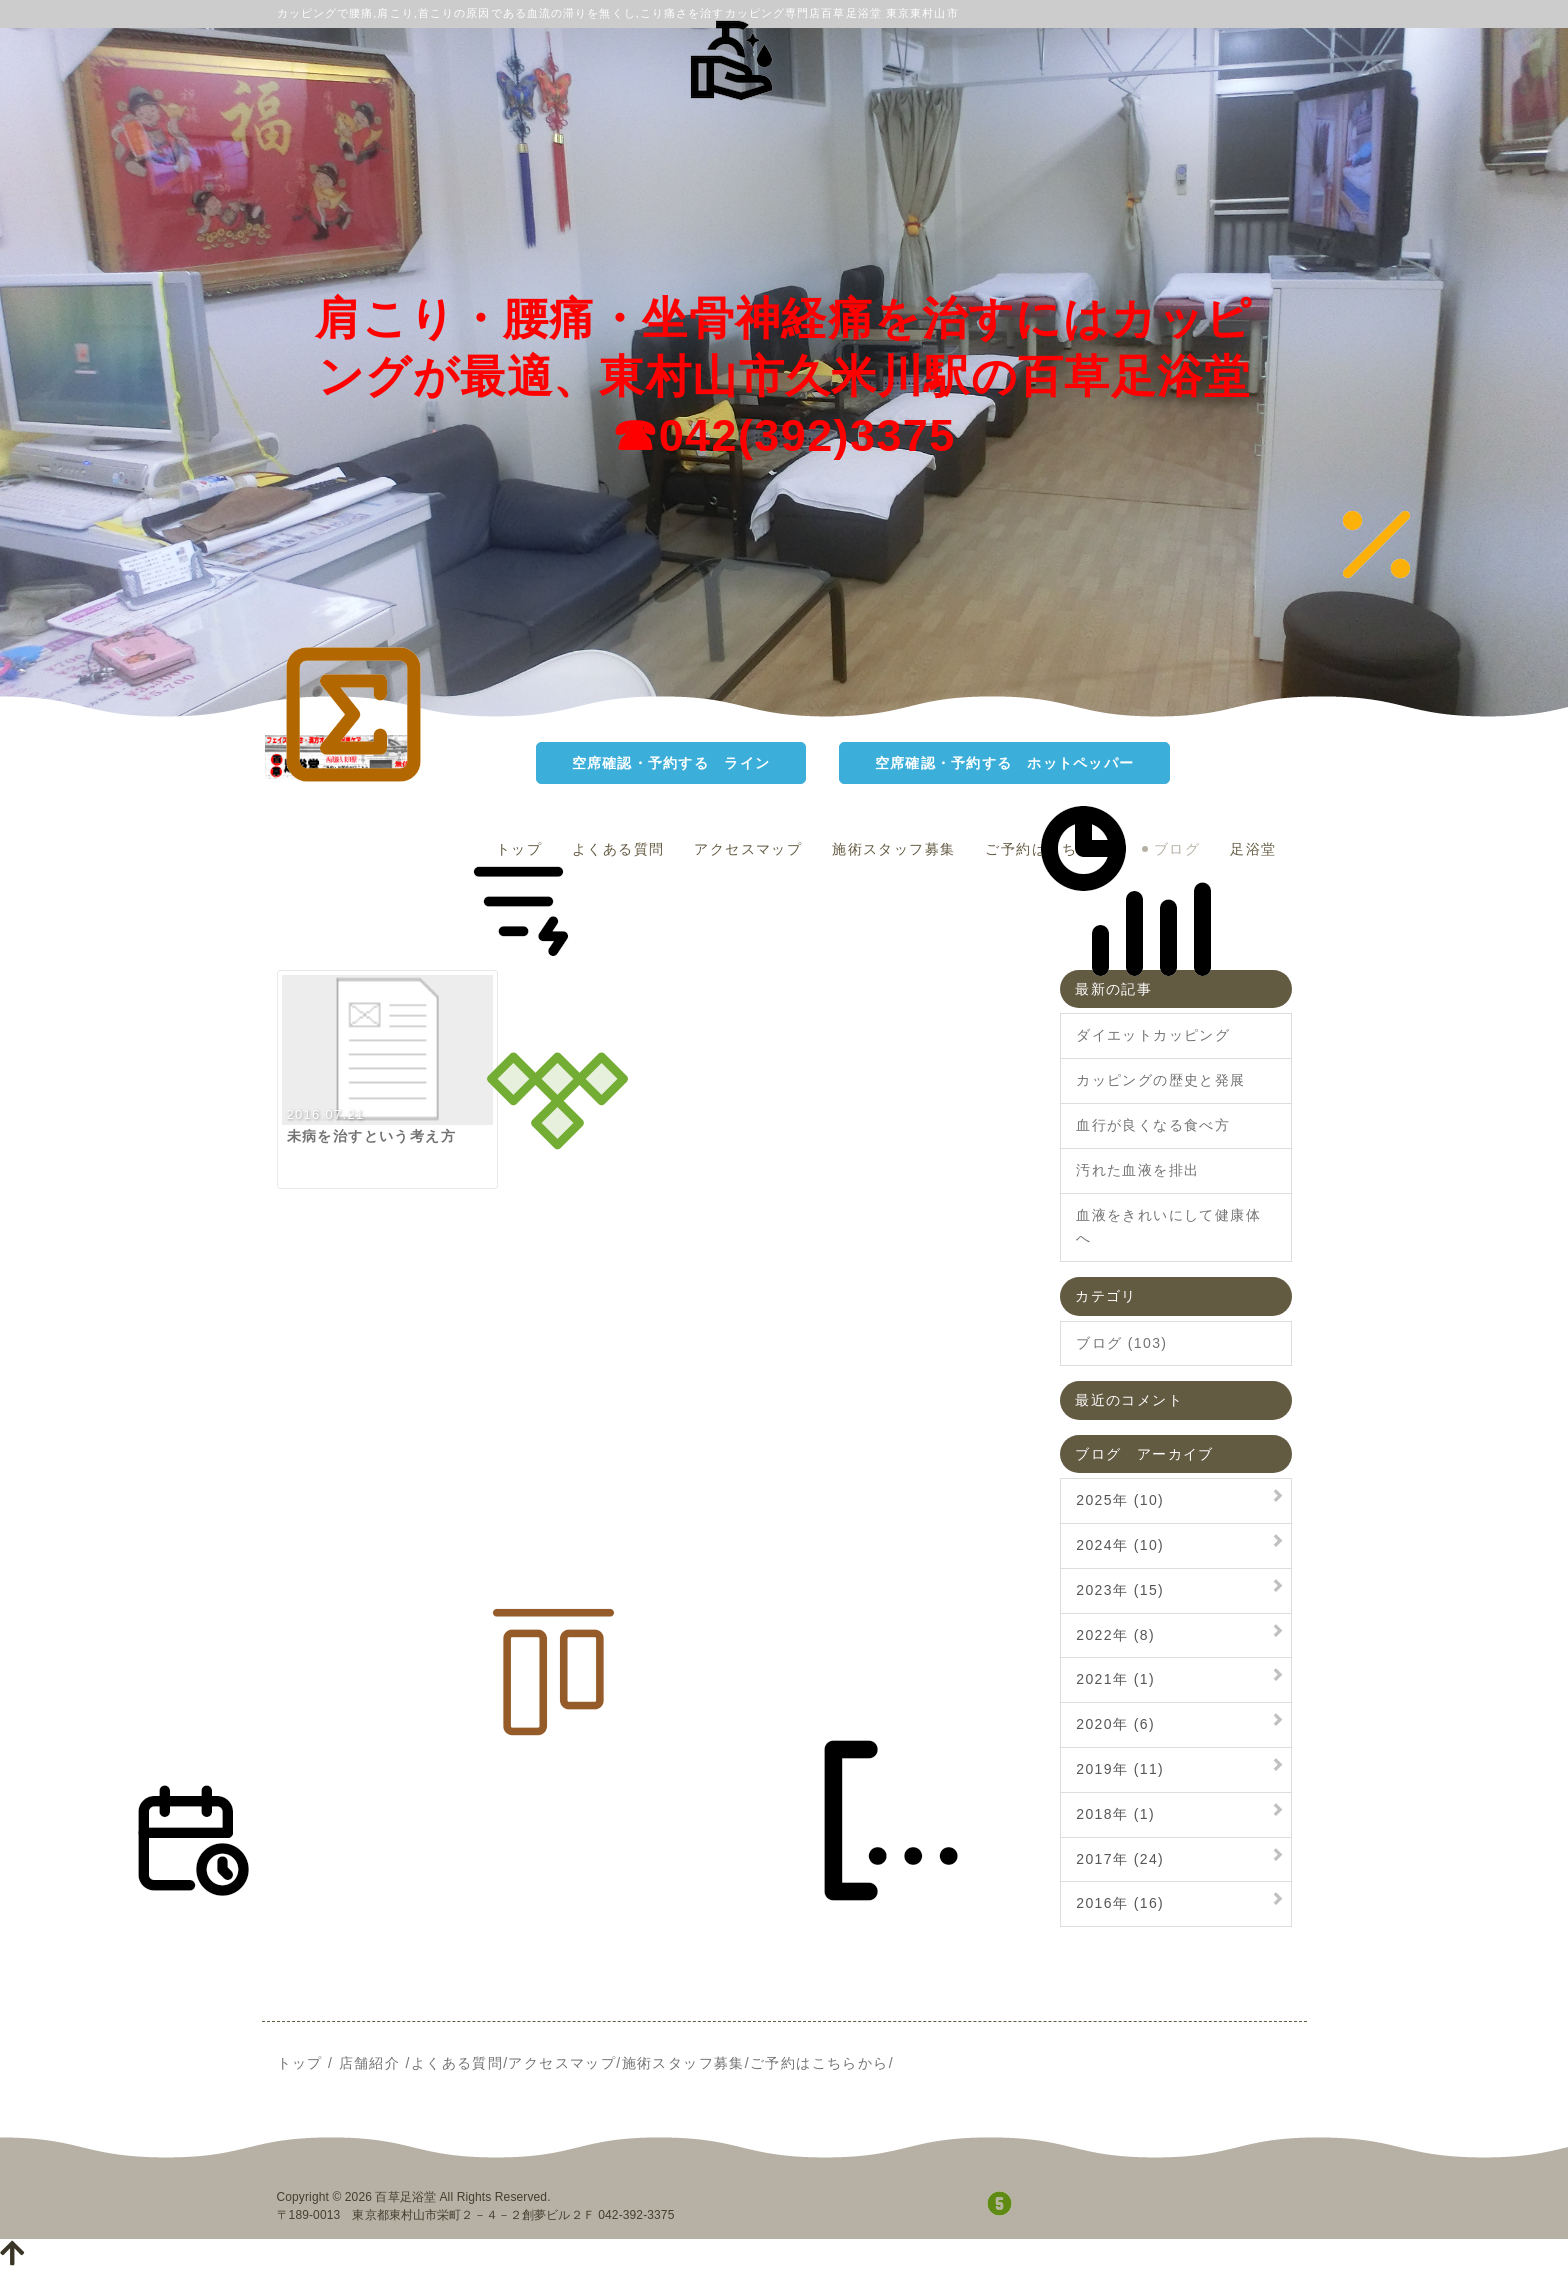 The image size is (1568, 2271). Describe the element at coordinates (1126, 891) in the screenshot. I see `view data visualization or infographic` at that location.